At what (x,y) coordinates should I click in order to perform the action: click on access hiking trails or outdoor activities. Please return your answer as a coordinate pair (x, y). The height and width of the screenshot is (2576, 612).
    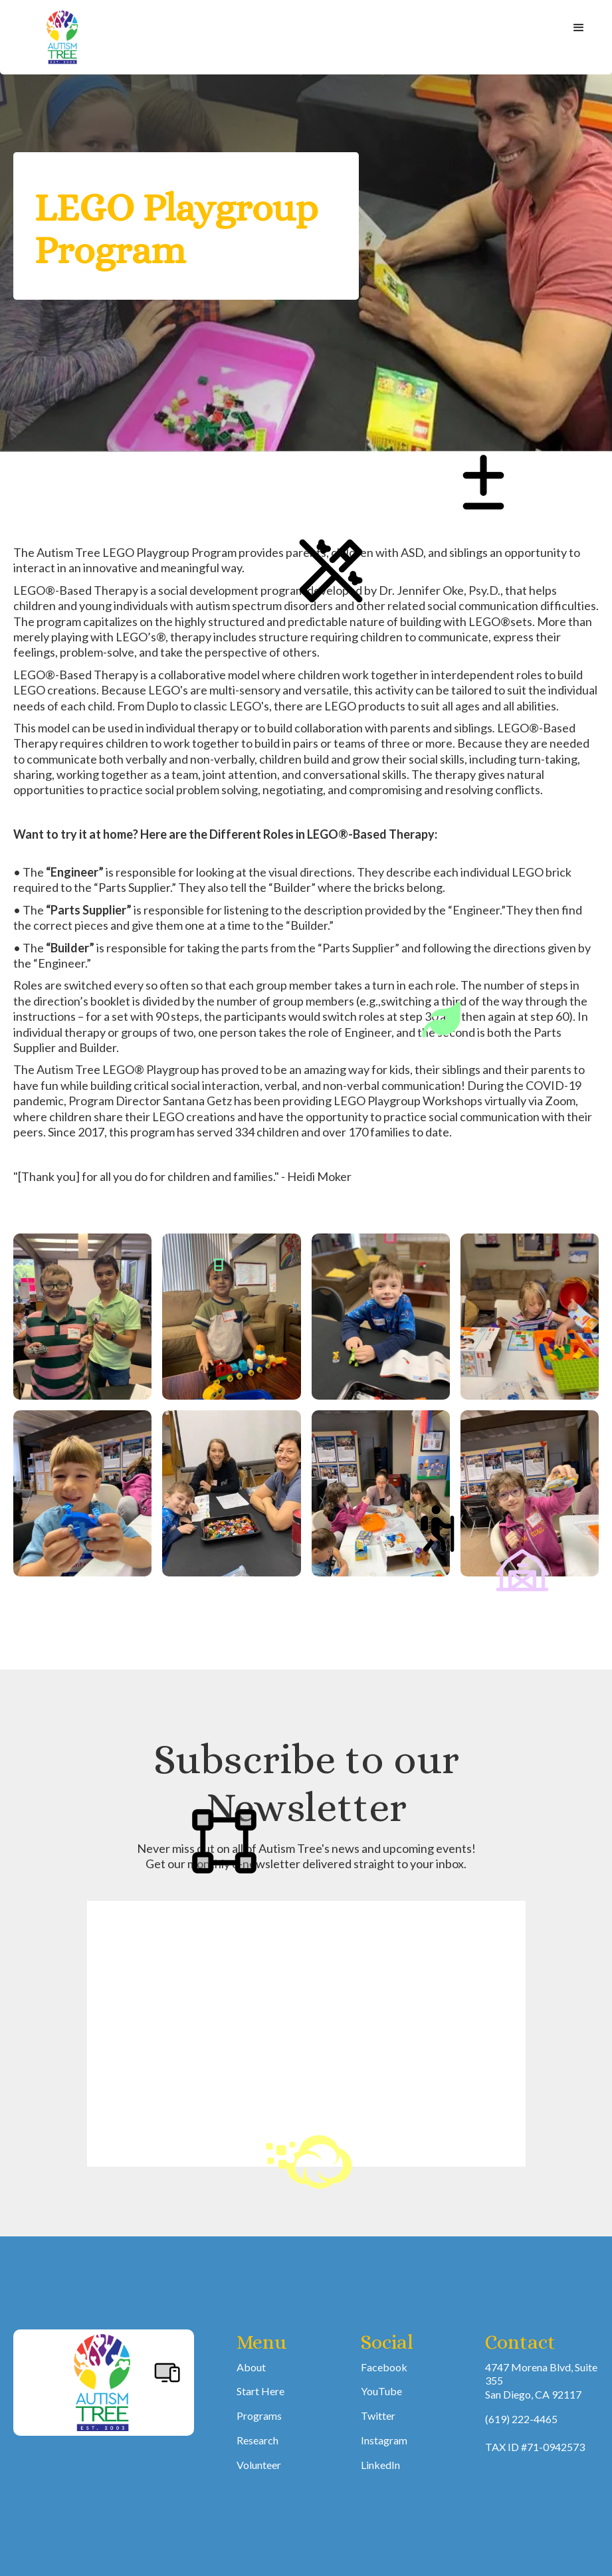
    Looking at the image, I should click on (439, 1529).